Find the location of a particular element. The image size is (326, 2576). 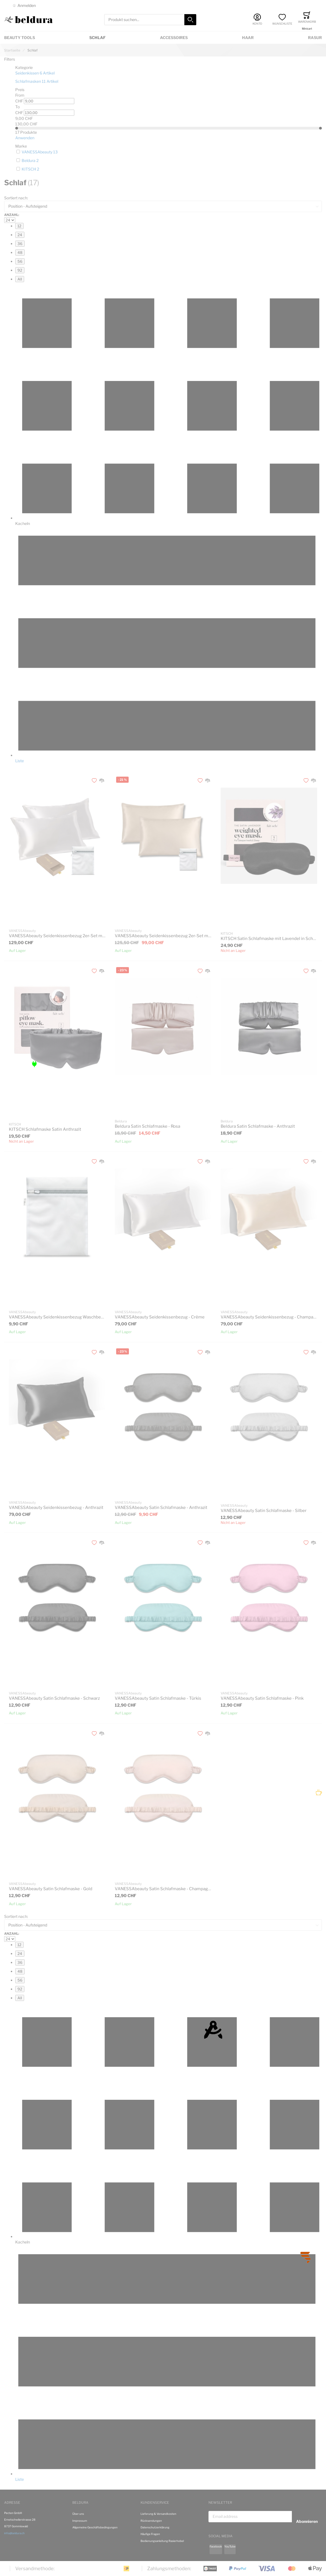

connect to power source is located at coordinates (34, 1064).